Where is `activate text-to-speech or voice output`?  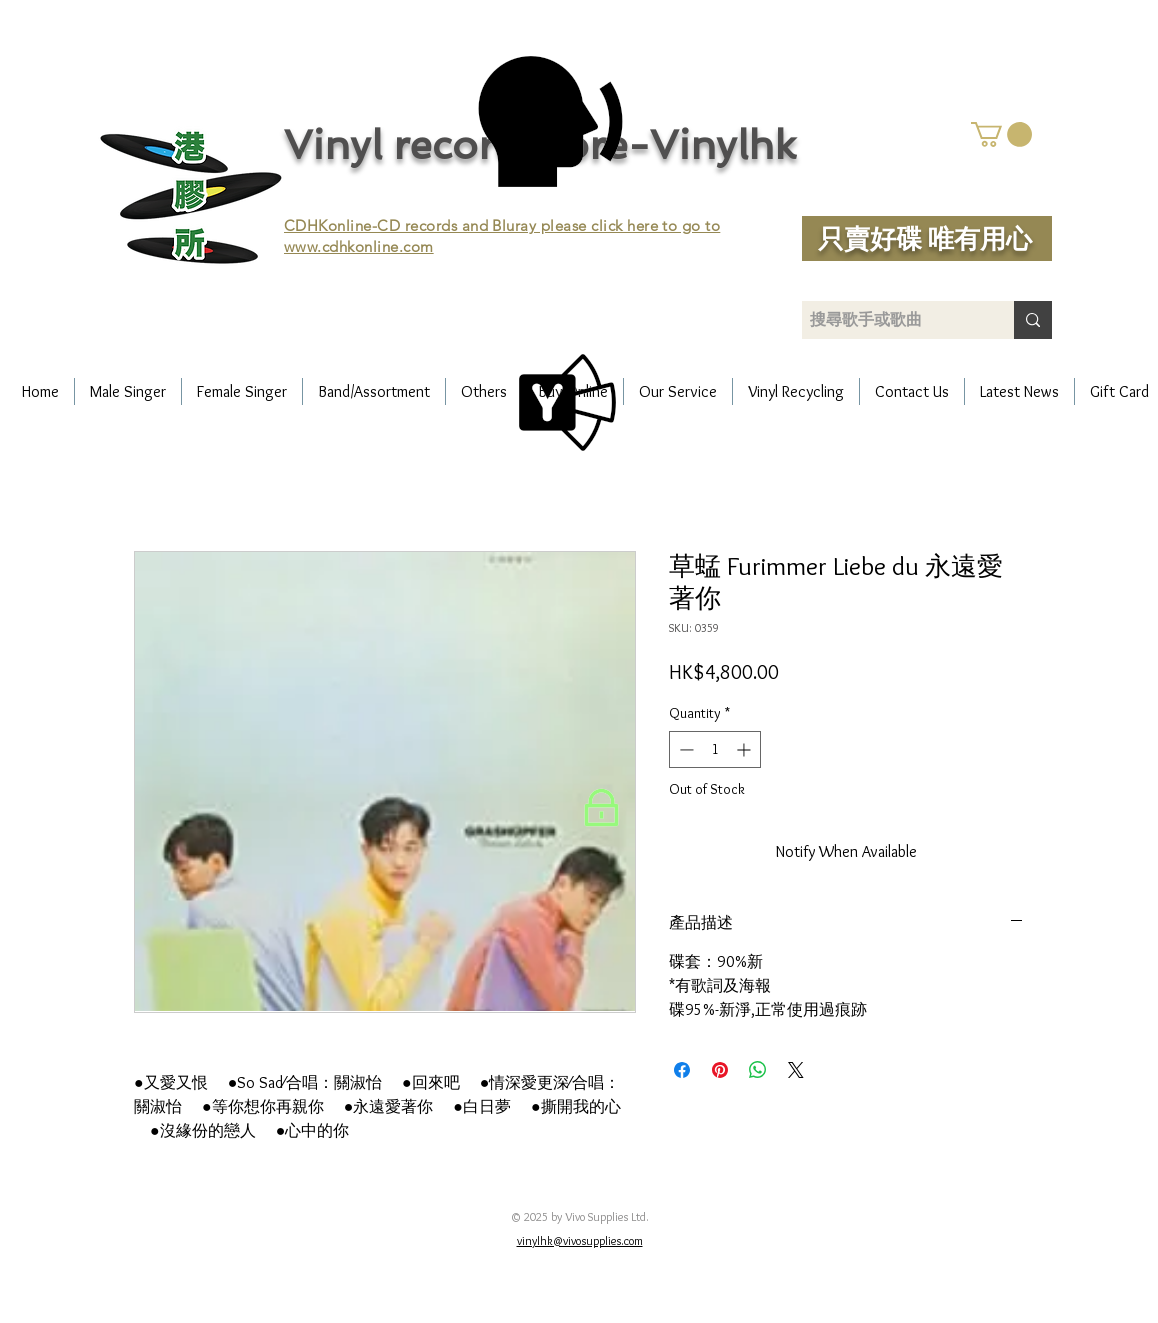 activate text-to-speech or voice output is located at coordinates (550, 121).